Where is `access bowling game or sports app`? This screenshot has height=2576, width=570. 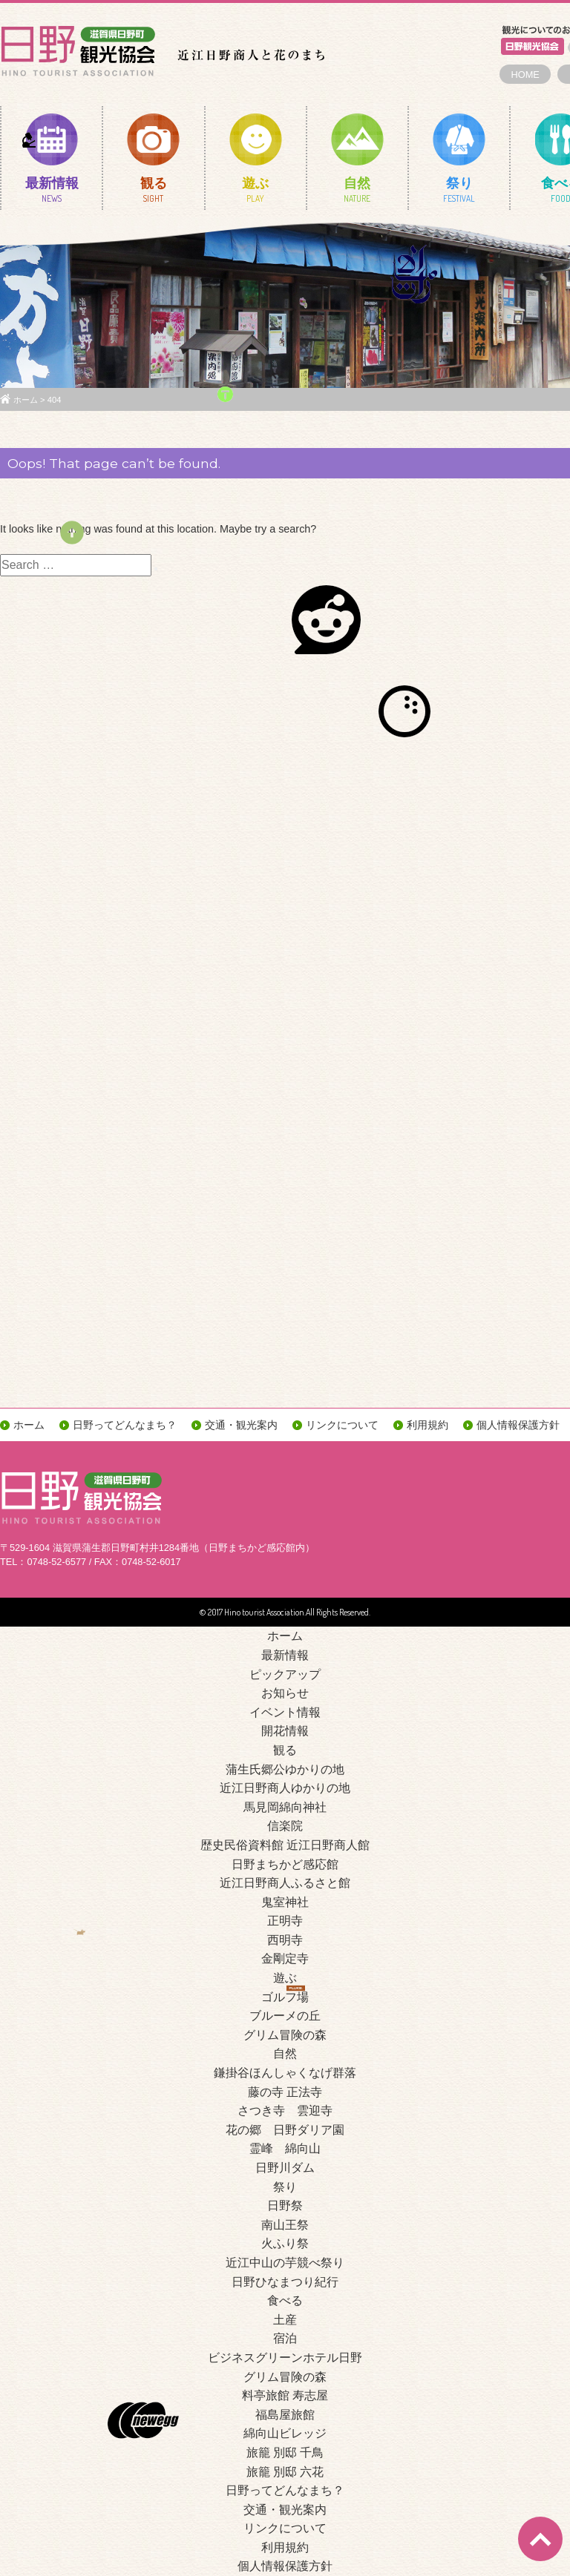
access bowling game or sports app is located at coordinates (404, 711).